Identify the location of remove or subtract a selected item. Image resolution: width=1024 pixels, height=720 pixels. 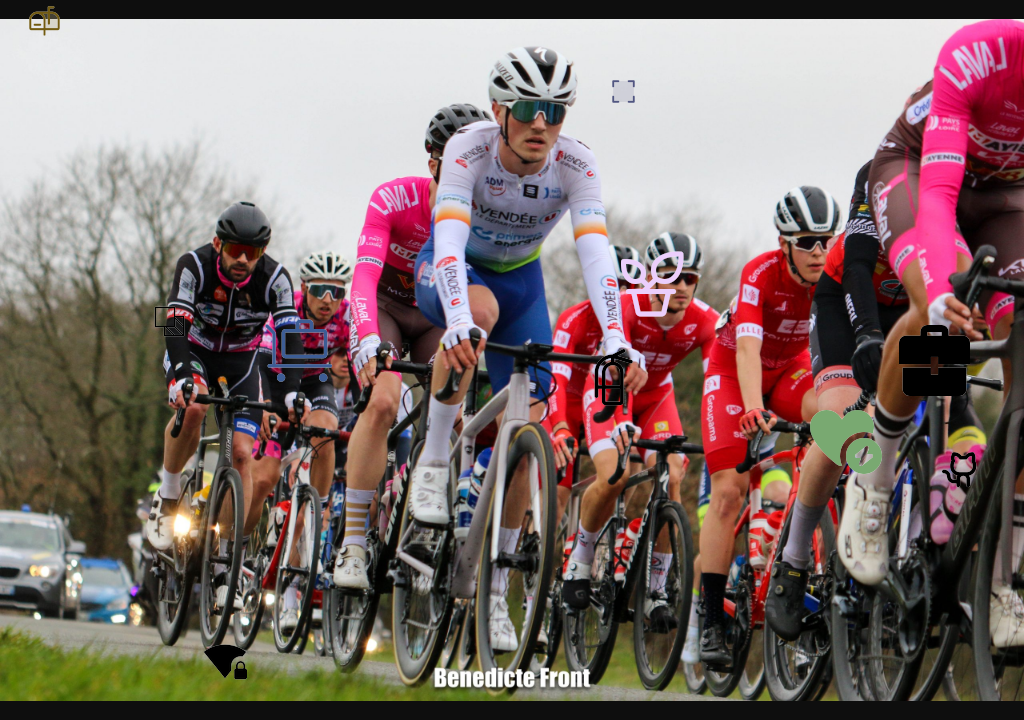
(169, 321).